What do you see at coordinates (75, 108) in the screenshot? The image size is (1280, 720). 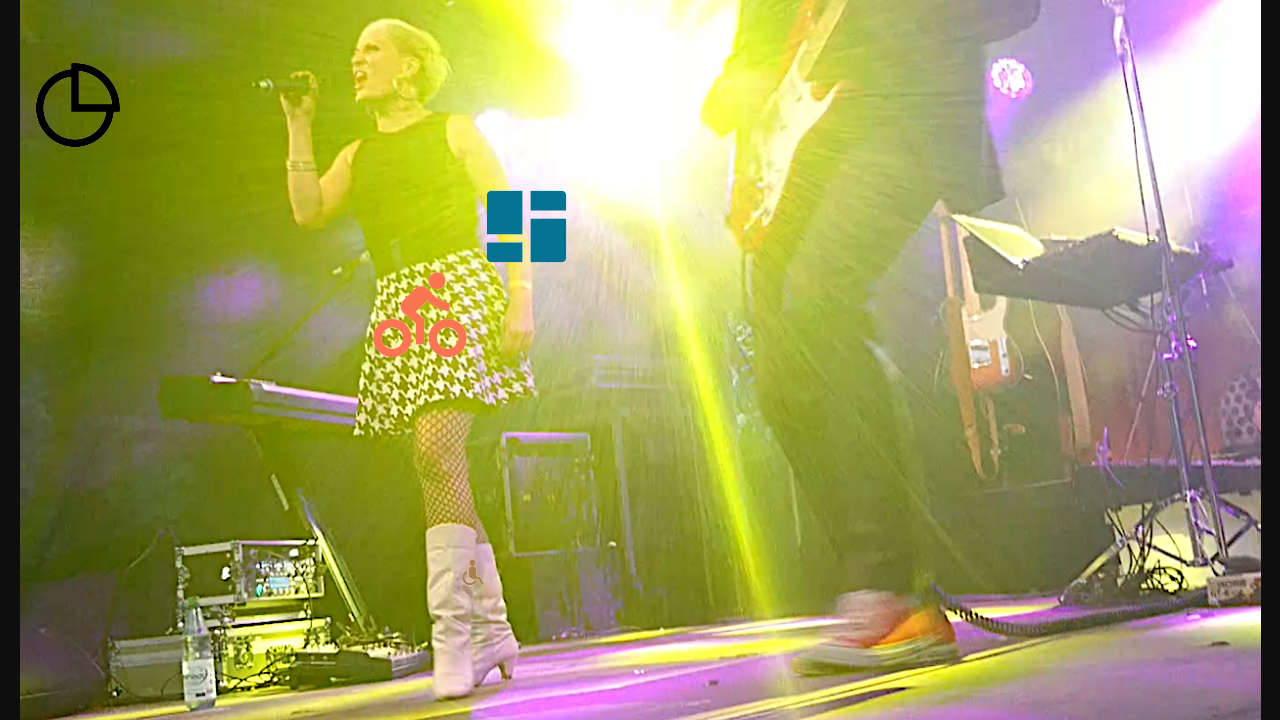 I see `view business analytics or statistics` at bounding box center [75, 108].